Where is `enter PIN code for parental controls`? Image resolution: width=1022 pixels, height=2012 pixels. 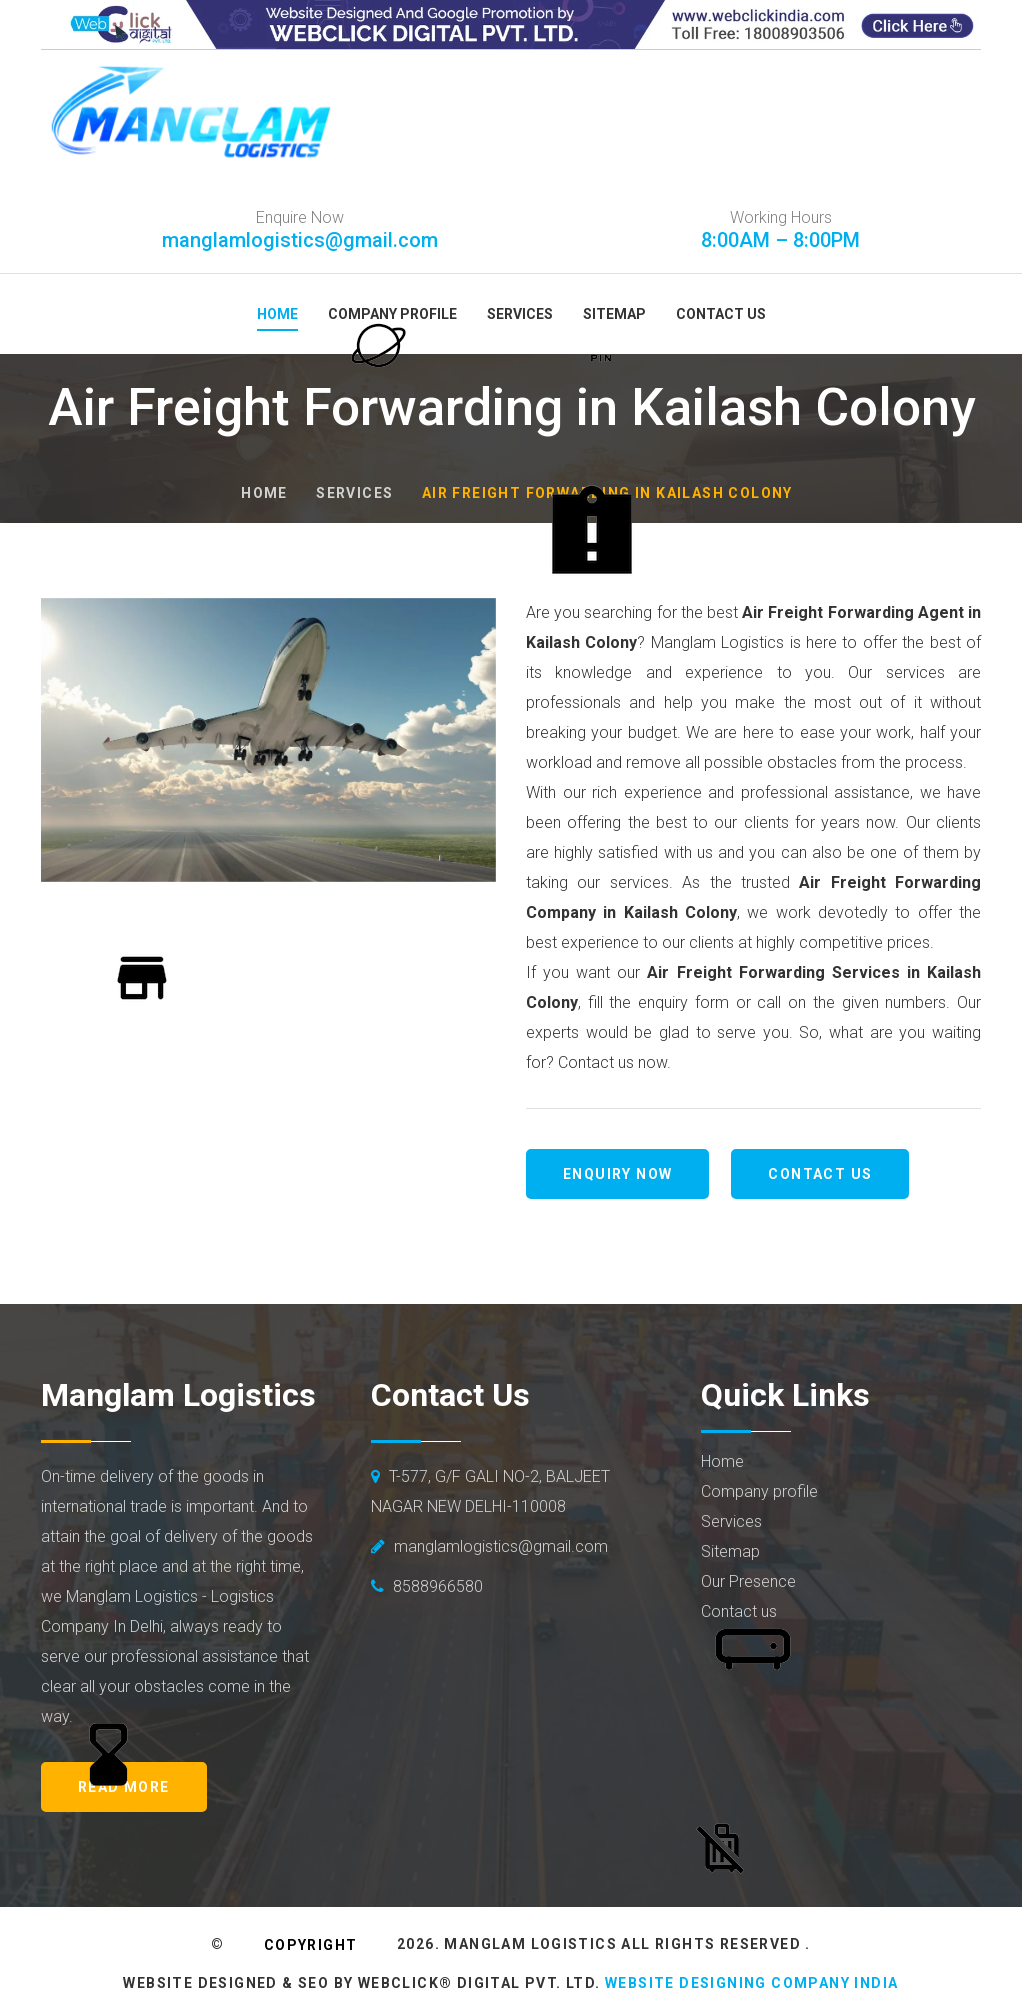 enter PIN code for parental controls is located at coordinates (601, 358).